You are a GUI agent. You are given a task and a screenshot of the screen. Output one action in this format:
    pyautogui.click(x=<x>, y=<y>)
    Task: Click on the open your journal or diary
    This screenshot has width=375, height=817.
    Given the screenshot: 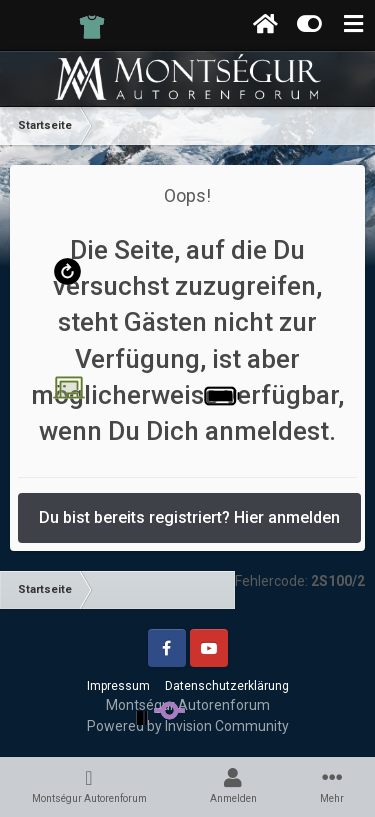 What is the action you would take?
    pyautogui.click(x=142, y=718)
    